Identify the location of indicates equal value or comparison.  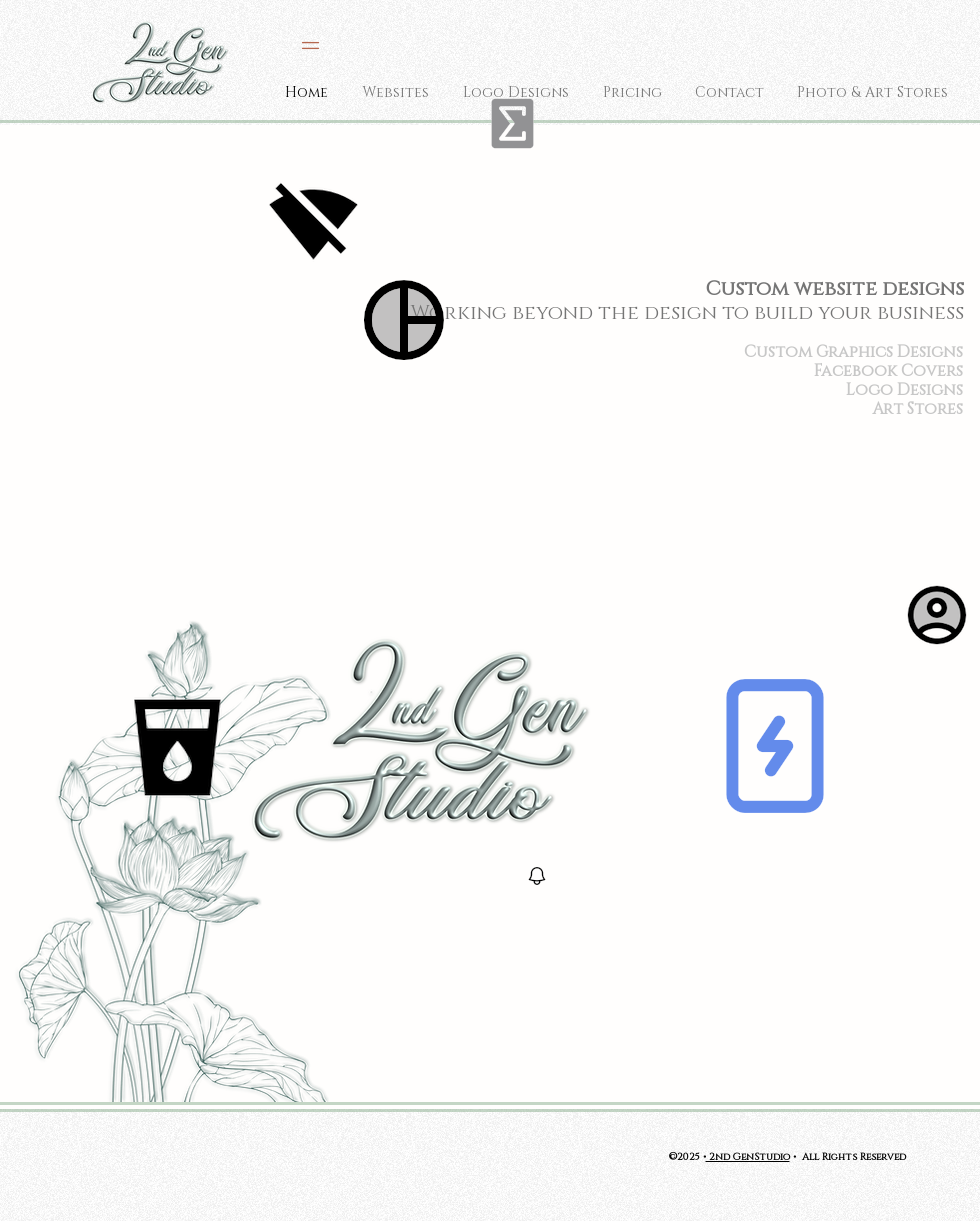
(310, 45).